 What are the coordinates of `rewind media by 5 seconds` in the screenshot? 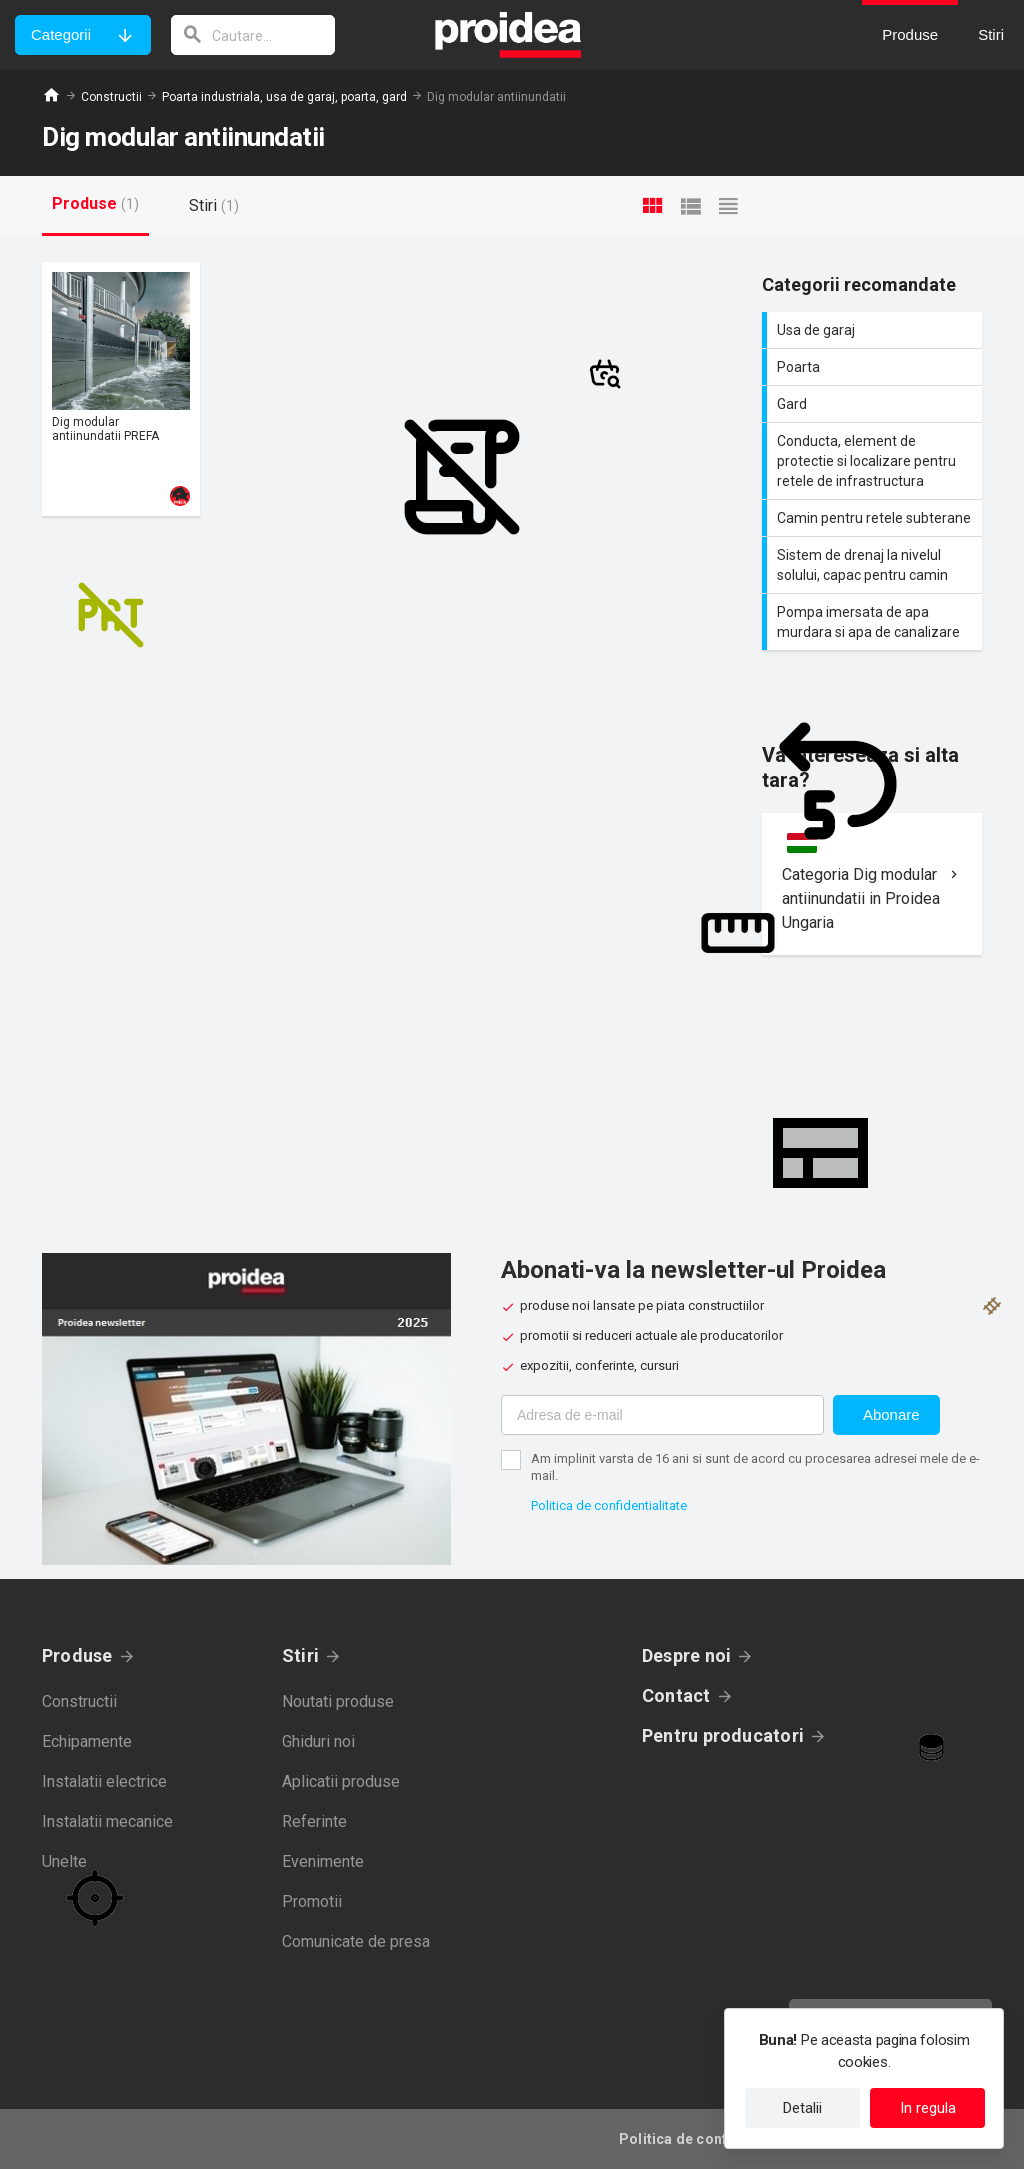 It's located at (835, 784).